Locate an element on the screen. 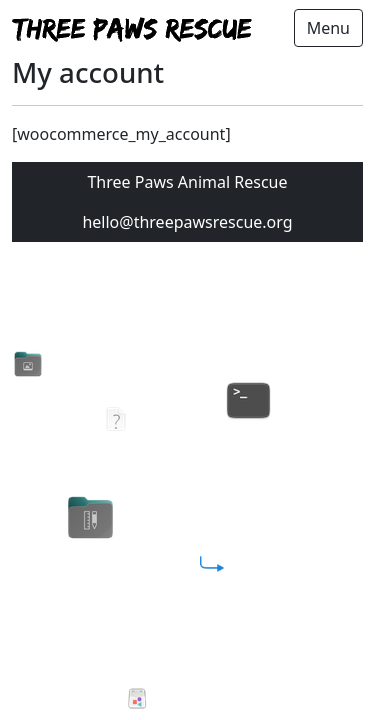 The height and width of the screenshot is (720, 375). open the software center to browse and install apps is located at coordinates (137, 698).